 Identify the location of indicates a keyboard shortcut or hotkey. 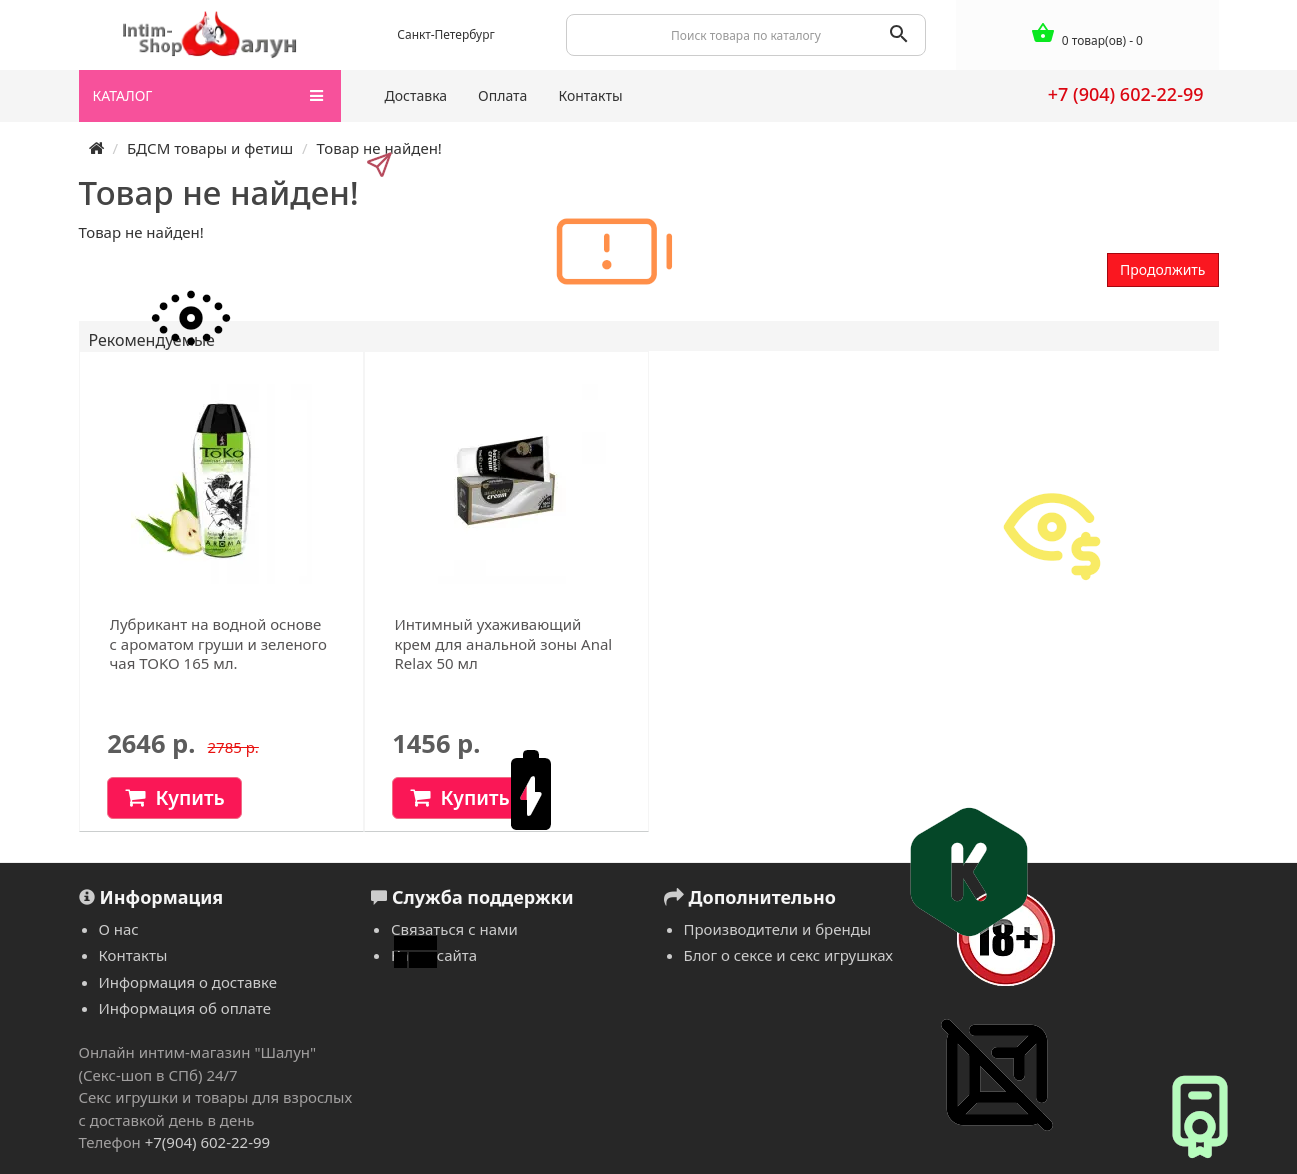
(969, 872).